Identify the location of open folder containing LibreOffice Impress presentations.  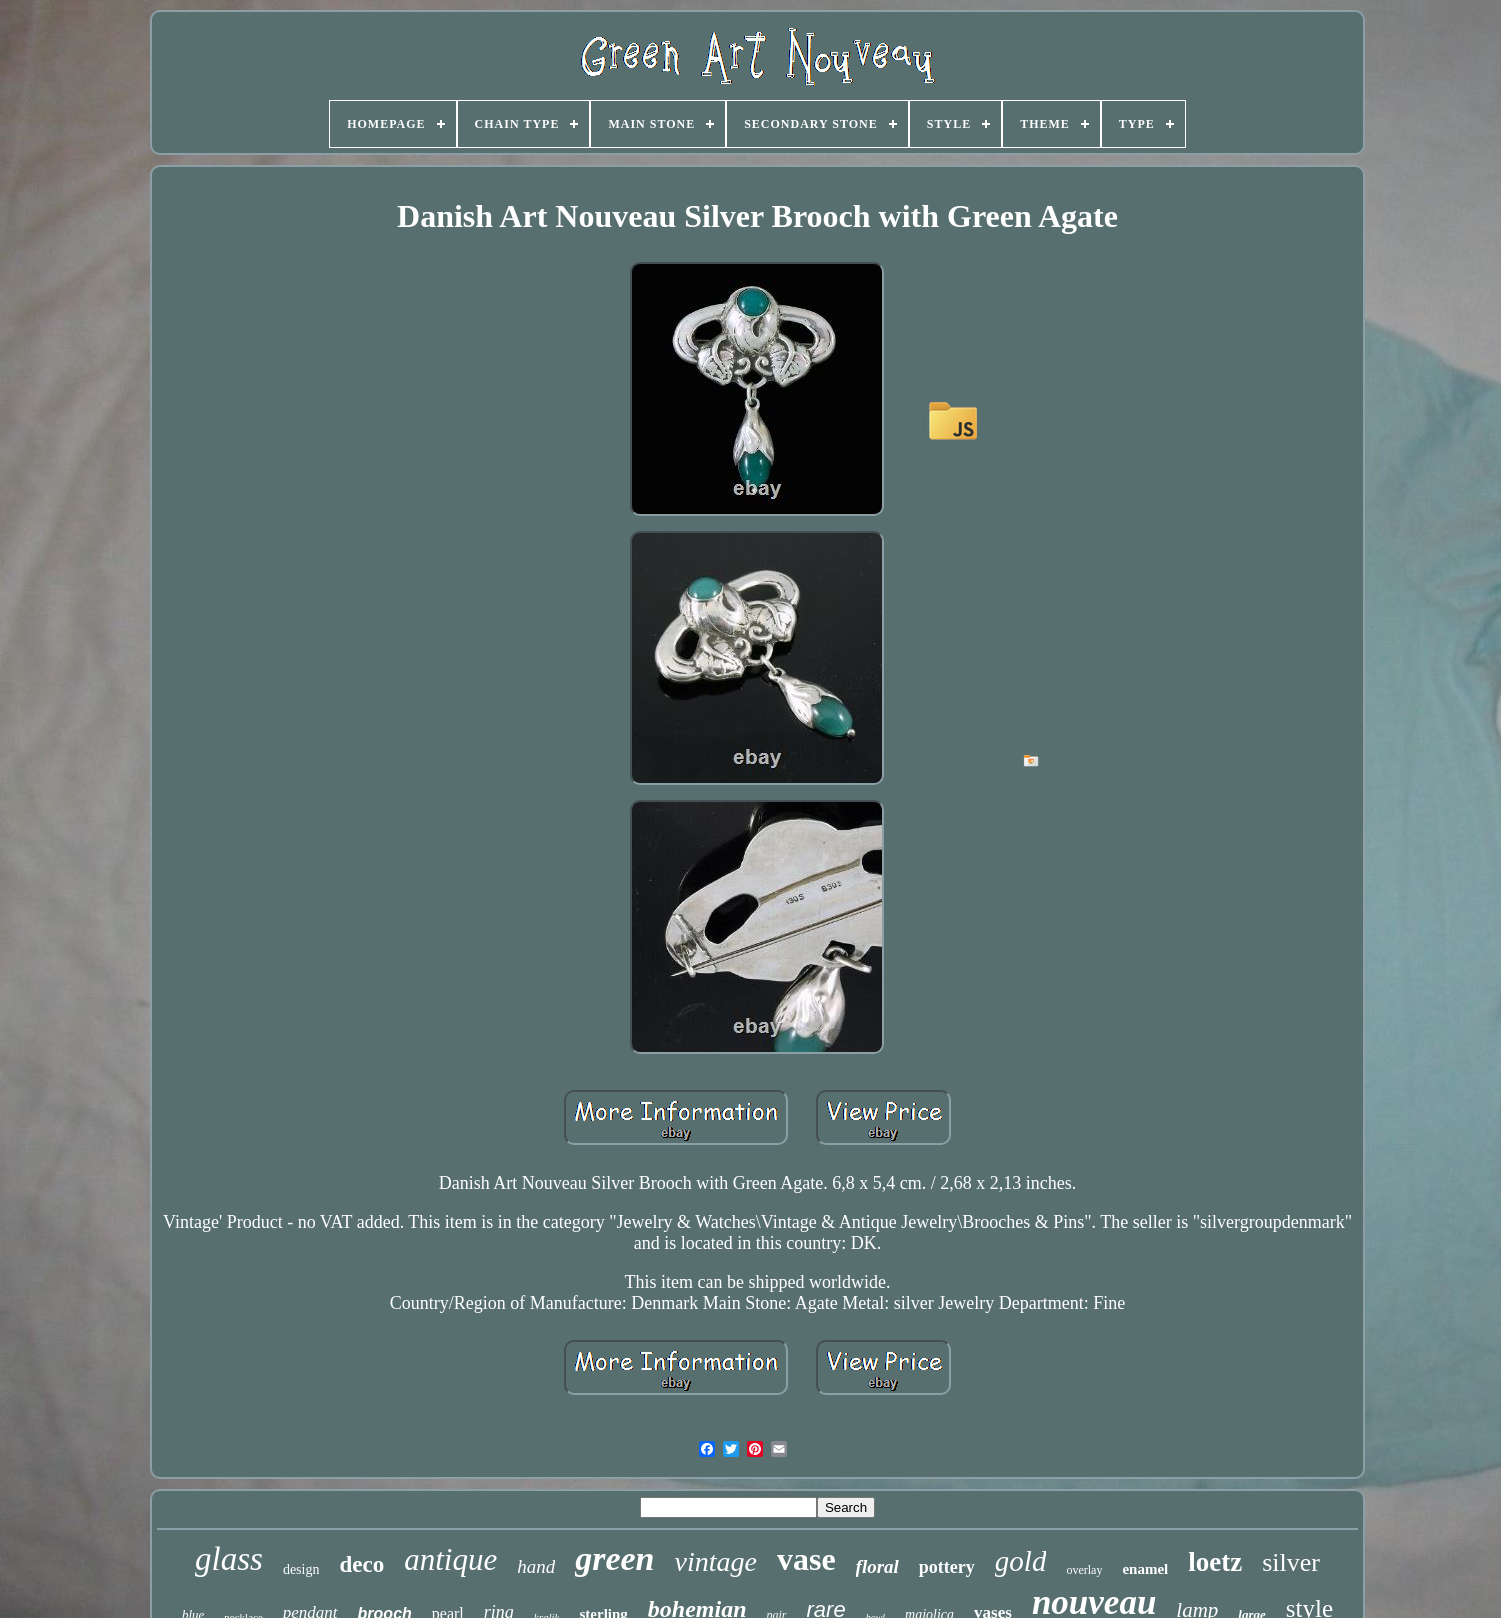
(1031, 761).